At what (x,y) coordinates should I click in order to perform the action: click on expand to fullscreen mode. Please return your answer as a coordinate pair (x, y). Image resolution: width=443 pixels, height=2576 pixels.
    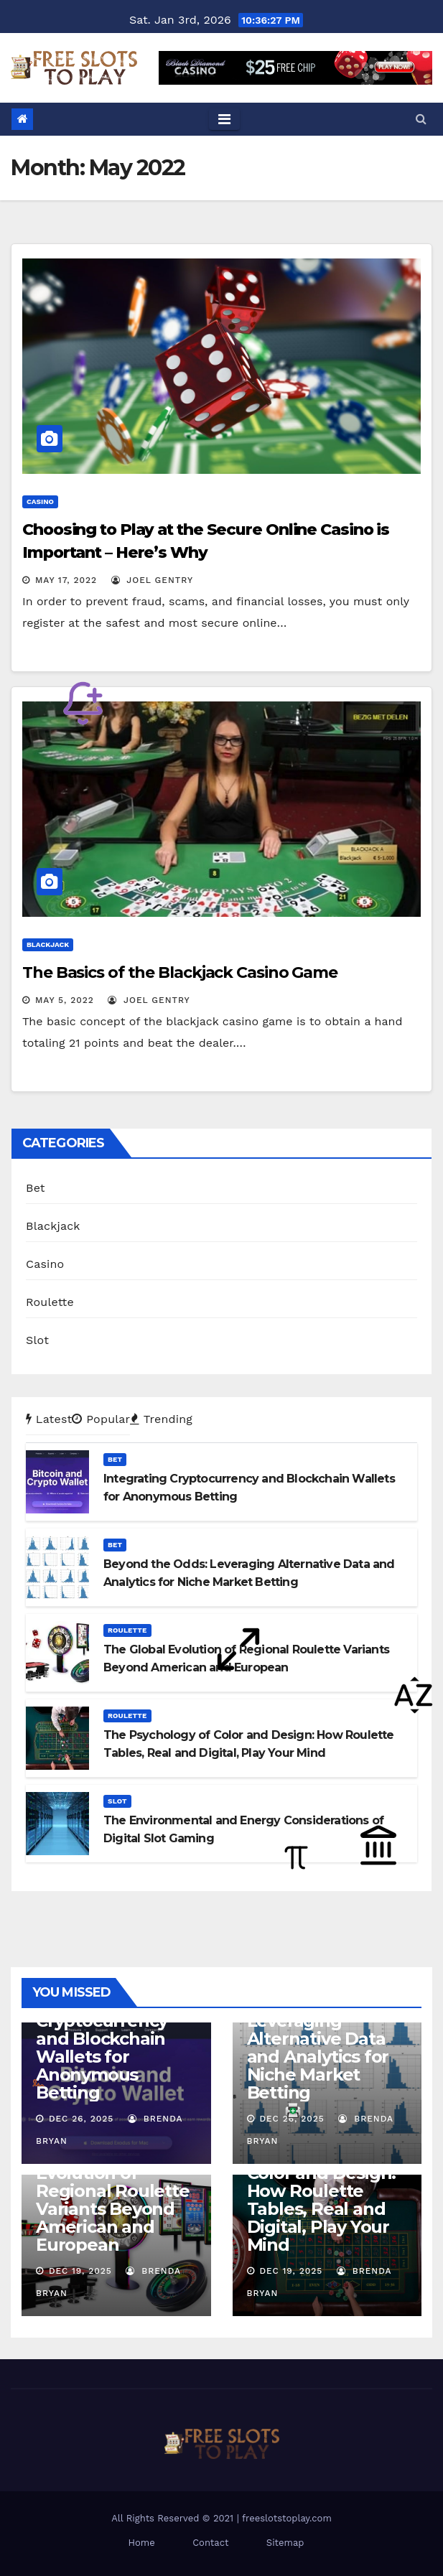
    Looking at the image, I should click on (238, 1649).